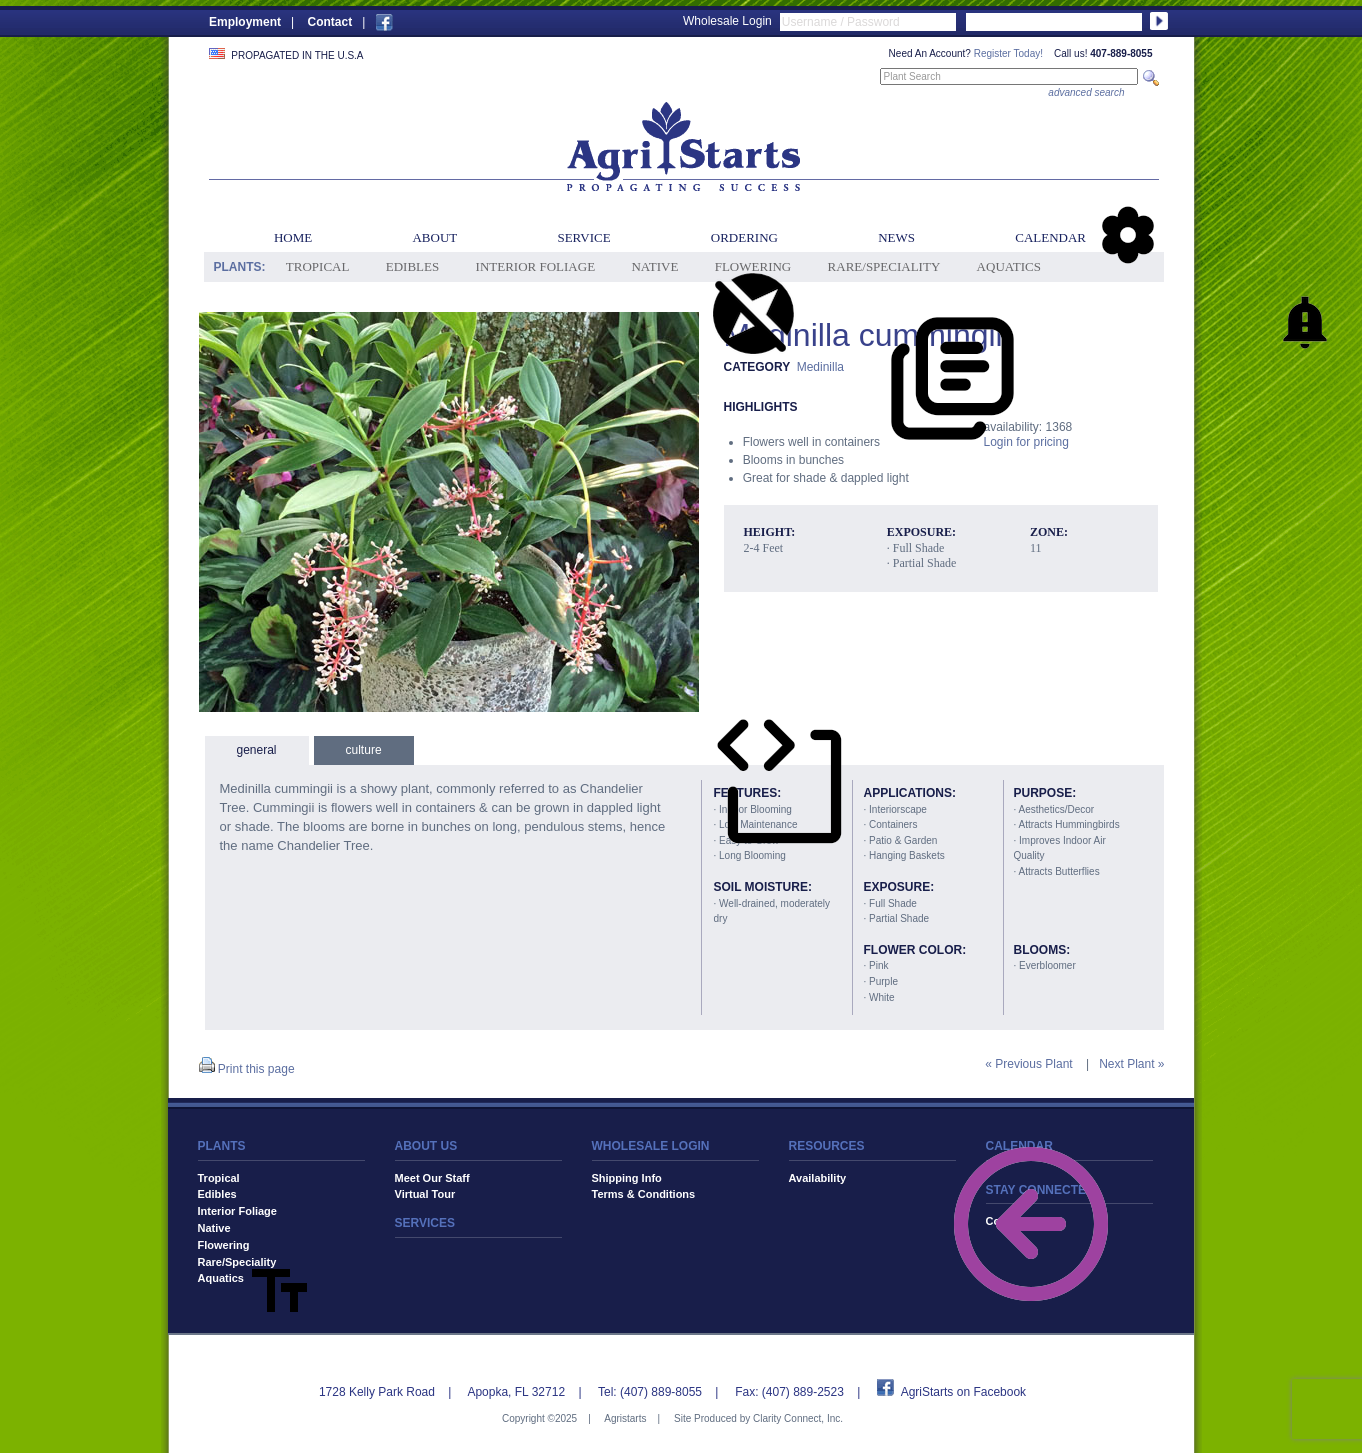 This screenshot has height=1453, width=1362. What do you see at coordinates (279, 1291) in the screenshot?
I see `adjust text formatting options` at bounding box center [279, 1291].